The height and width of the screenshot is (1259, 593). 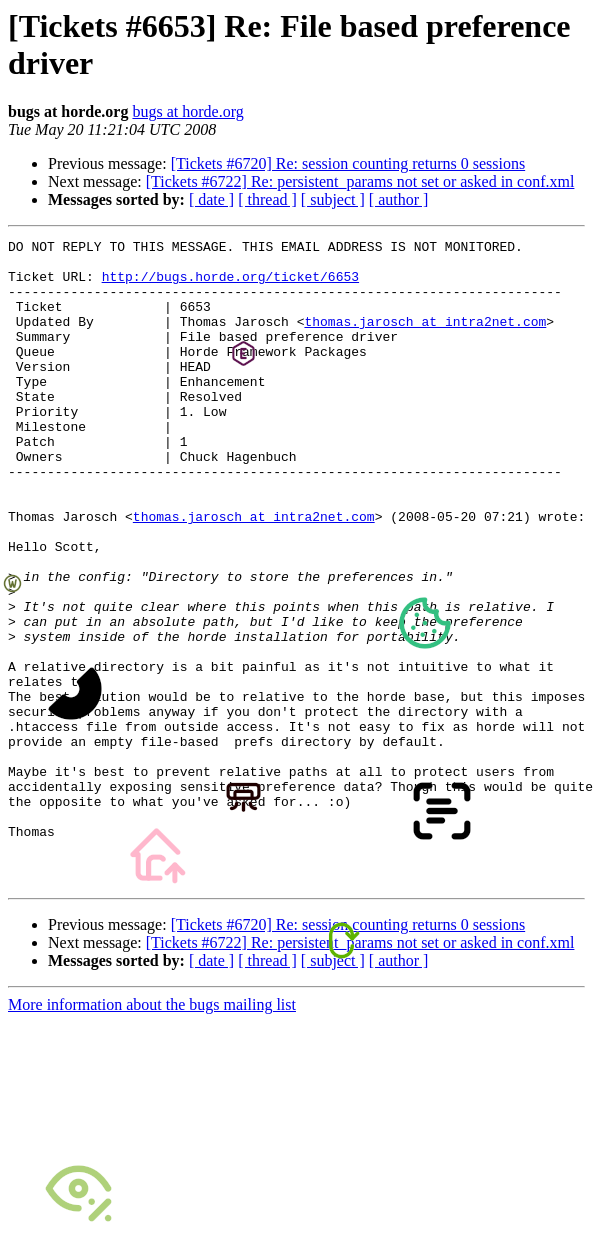 I want to click on food or fruit category icon, so click(x=76, y=694).